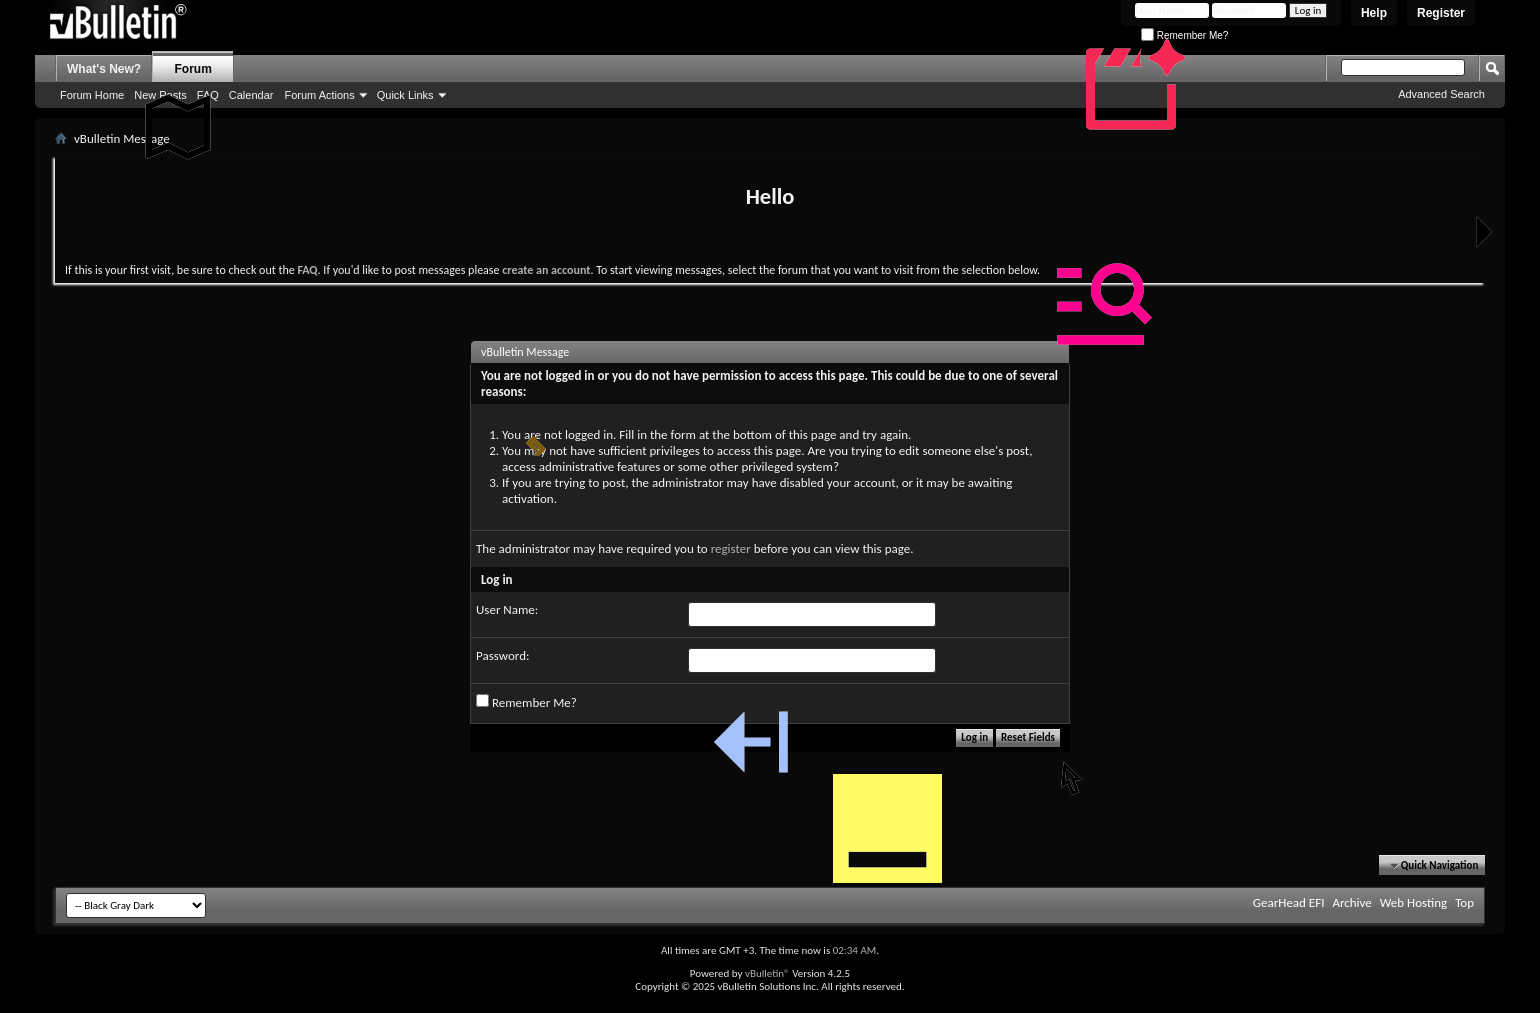  What do you see at coordinates (536, 446) in the screenshot?
I see `visit the CSS Design Awards website` at bounding box center [536, 446].